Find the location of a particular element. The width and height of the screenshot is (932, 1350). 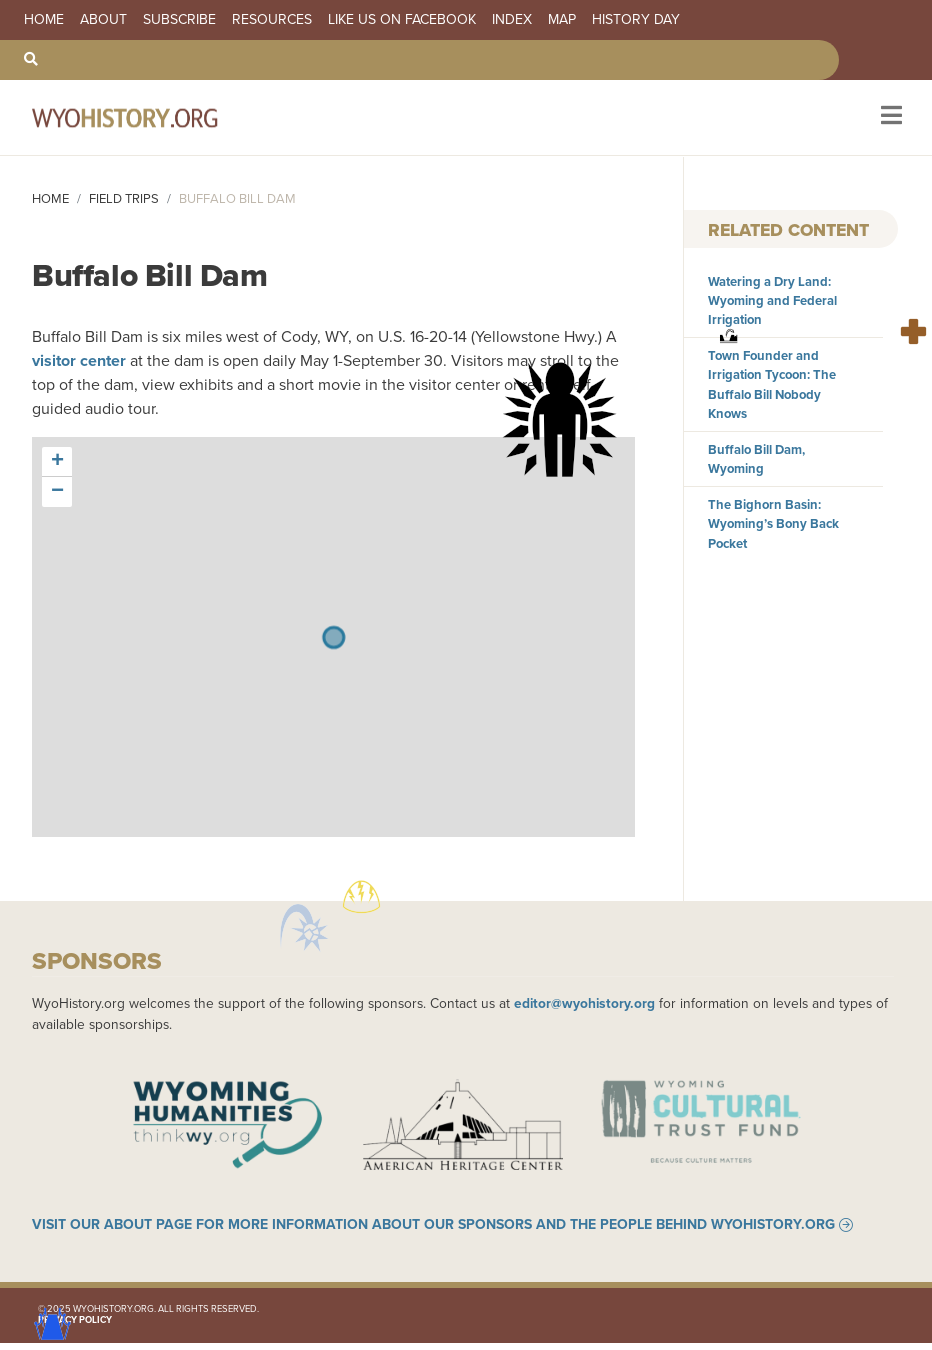

launch trench assault game mode is located at coordinates (728, 334).